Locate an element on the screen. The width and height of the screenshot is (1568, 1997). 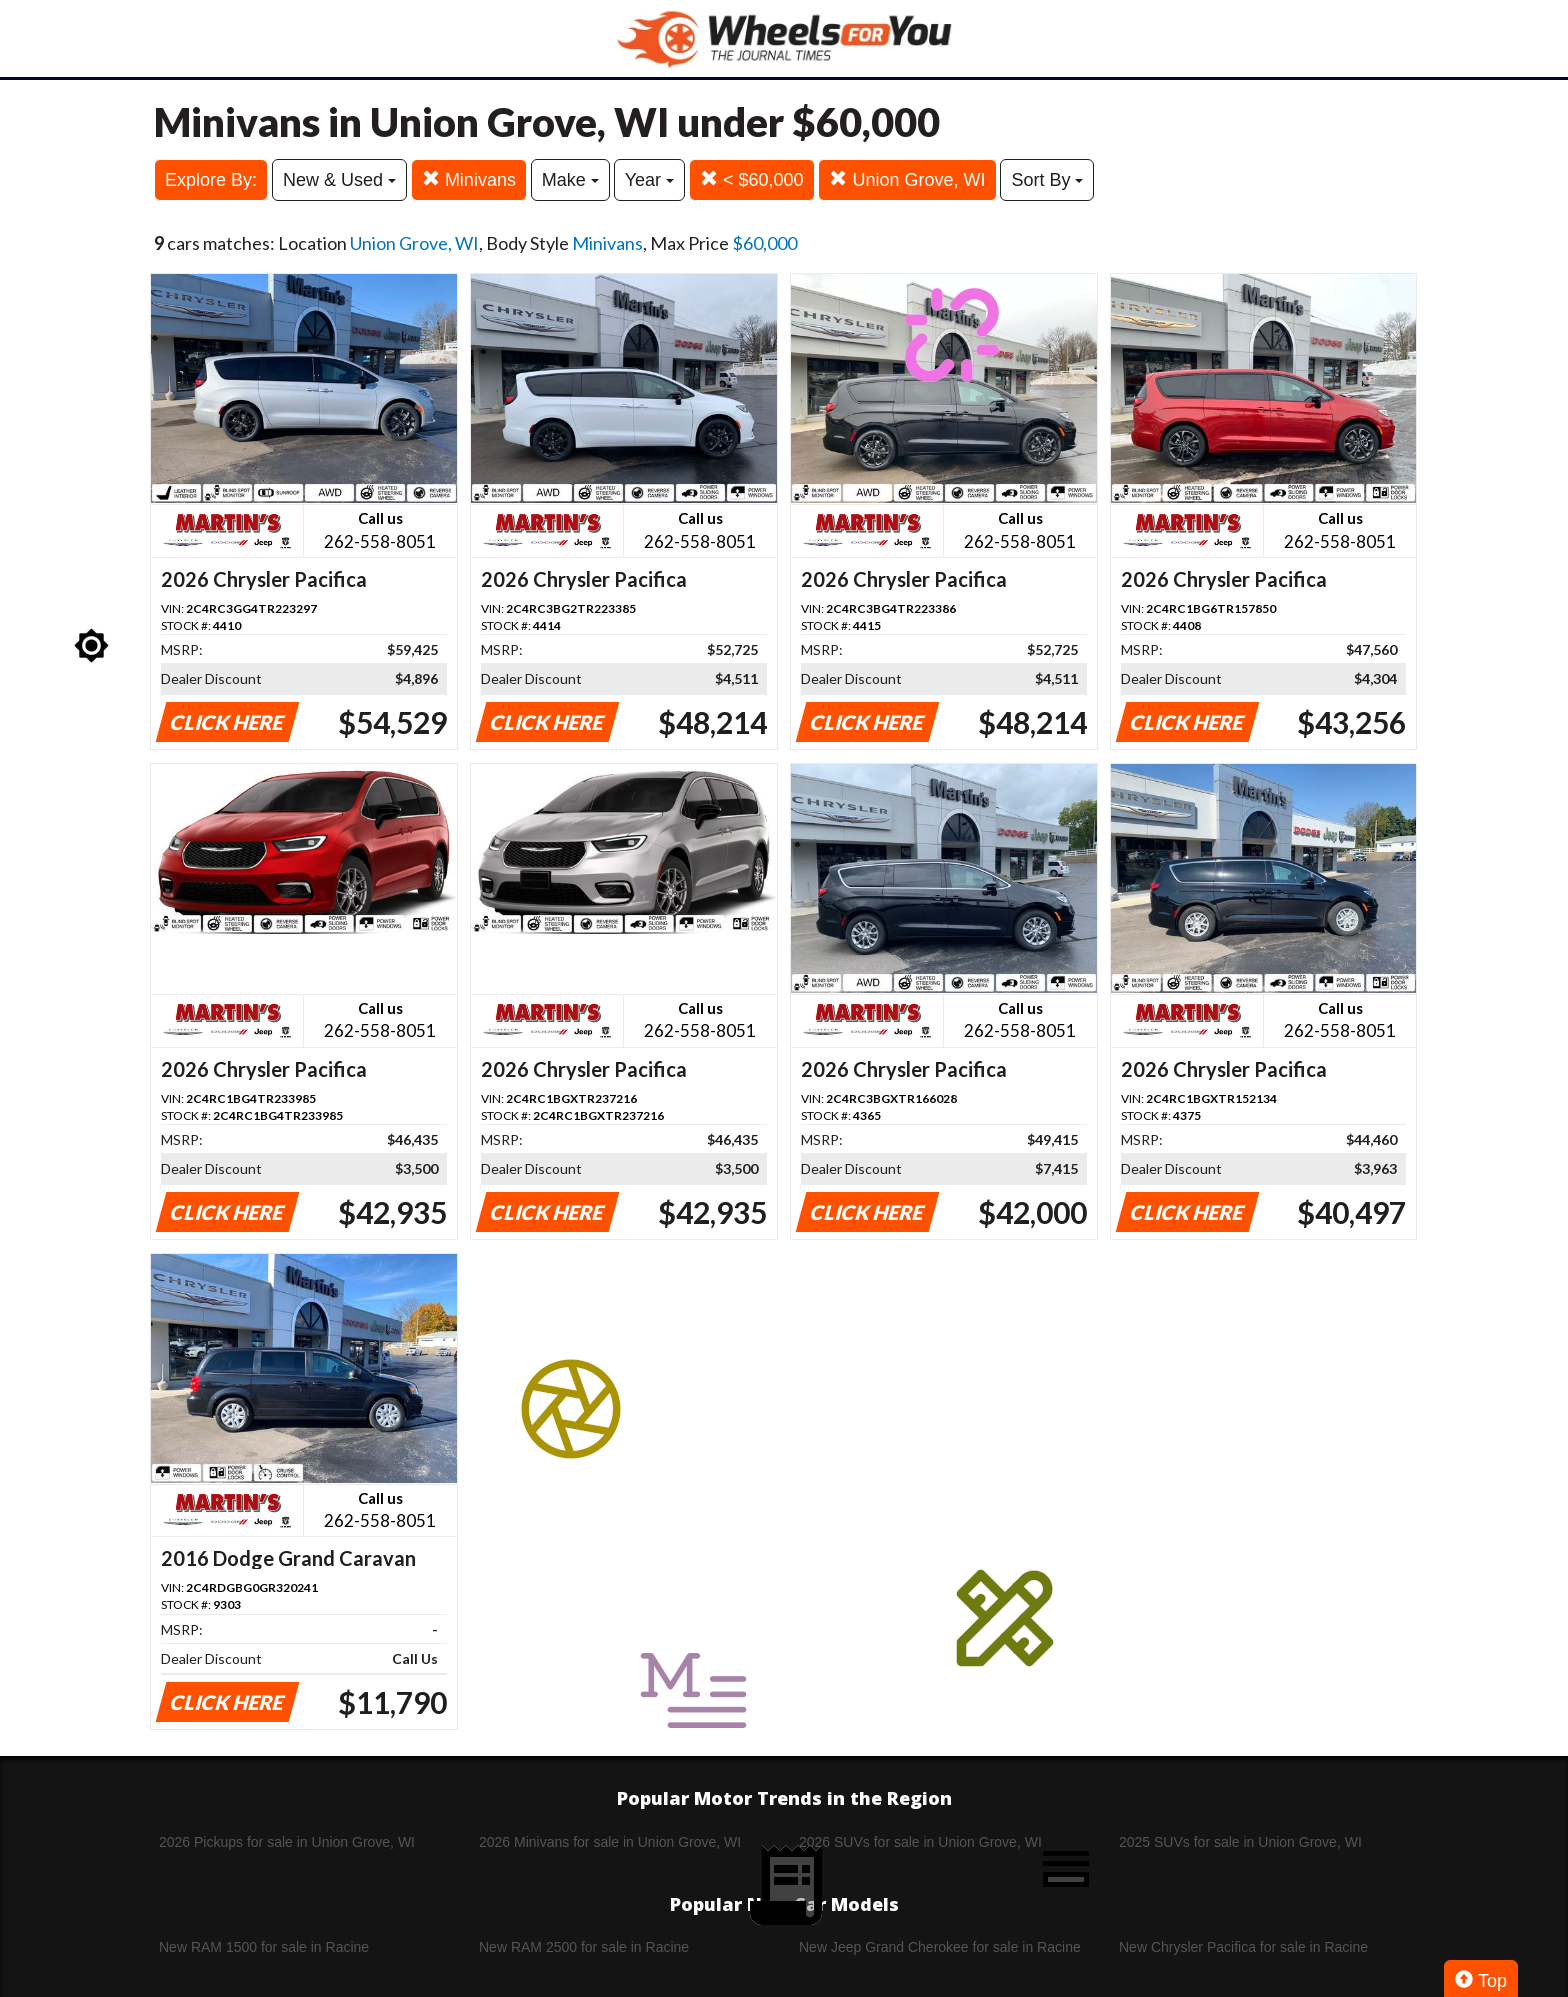
access settings or configuration options is located at coordinates (1005, 1618).